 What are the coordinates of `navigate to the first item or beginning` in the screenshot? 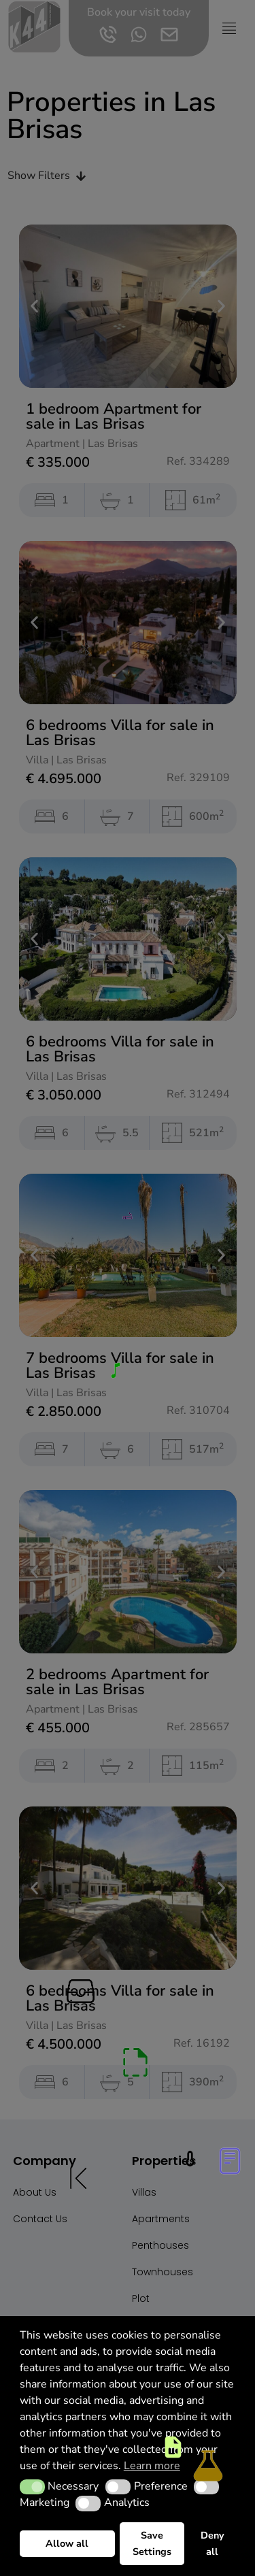 It's located at (78, 2178).